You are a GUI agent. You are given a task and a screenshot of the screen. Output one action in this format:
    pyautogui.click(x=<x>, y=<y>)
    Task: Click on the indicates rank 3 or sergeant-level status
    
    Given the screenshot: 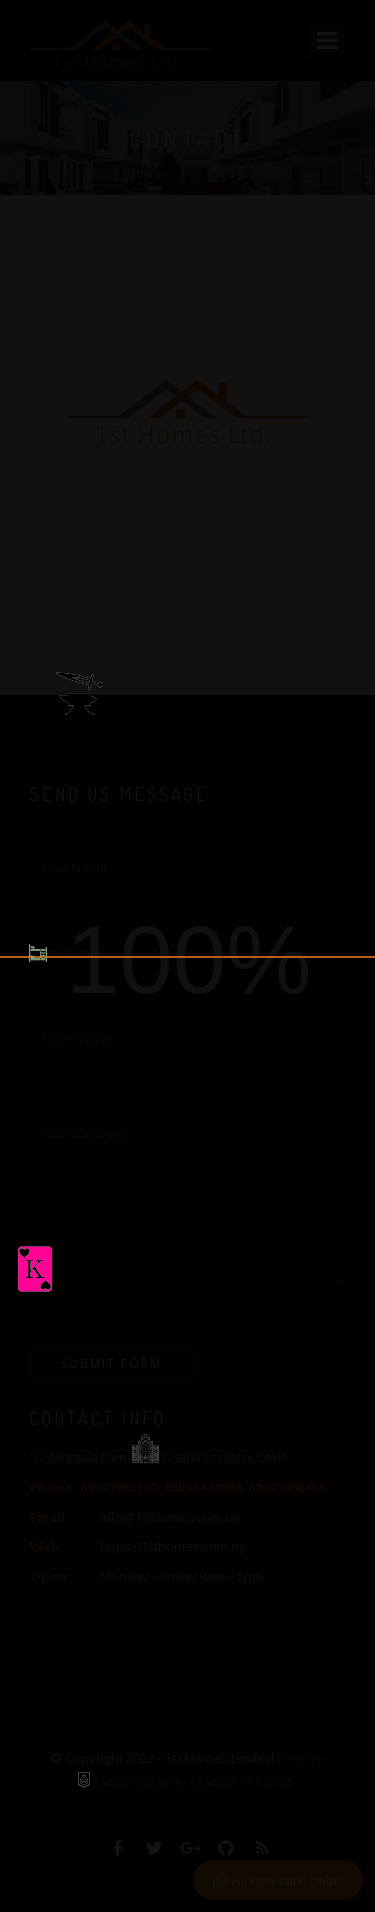 What is the action you would take?
    pyautogui.click(x=84, y=1780)
    